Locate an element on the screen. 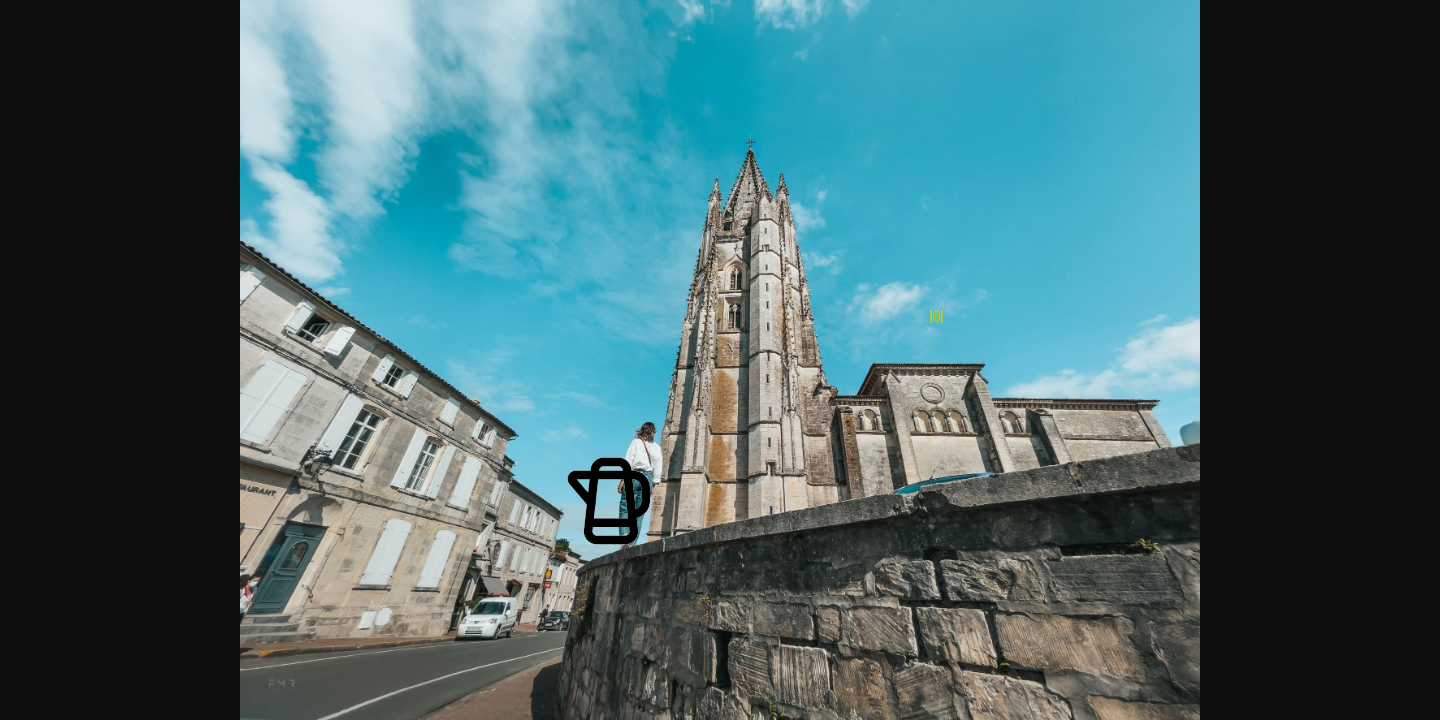  distribute layers evenly in vertical space is located at coordinates (936, 316).